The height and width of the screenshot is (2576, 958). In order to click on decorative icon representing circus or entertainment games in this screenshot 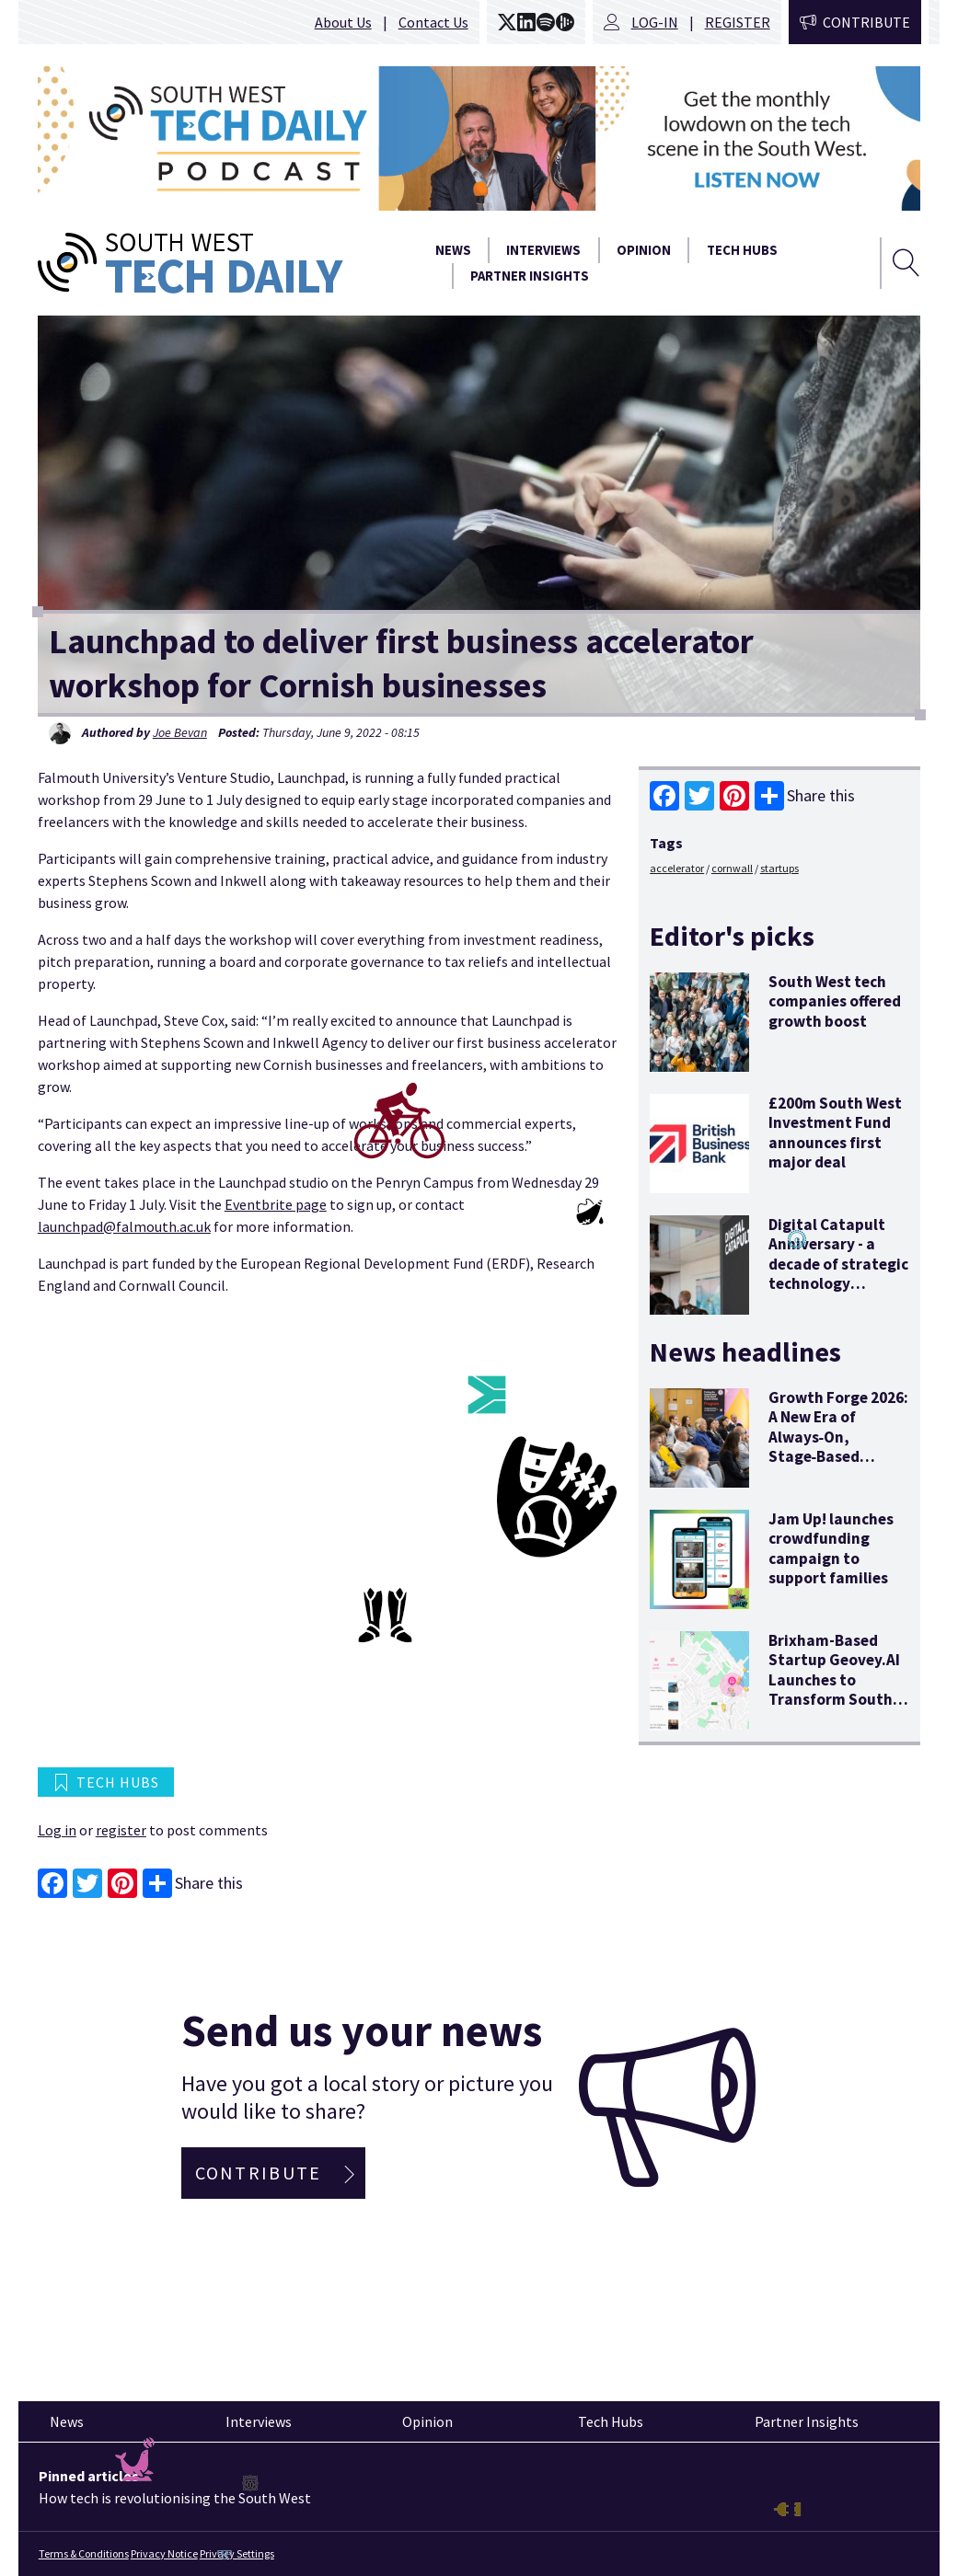, I will do `click(136, 2458)`.